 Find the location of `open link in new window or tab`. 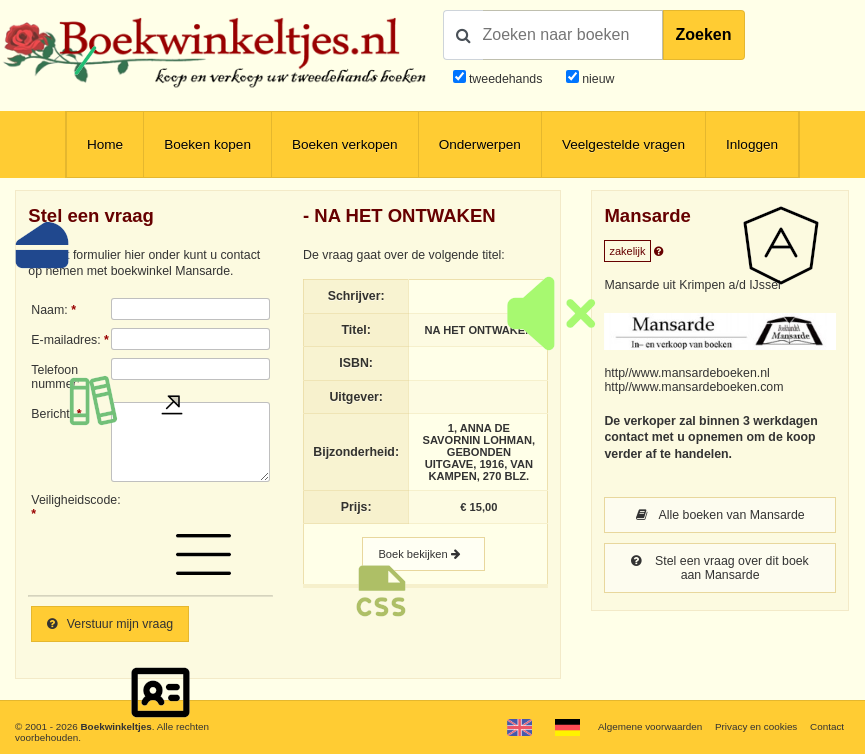

open link in new window or tab is located at coordinates (172, 404).